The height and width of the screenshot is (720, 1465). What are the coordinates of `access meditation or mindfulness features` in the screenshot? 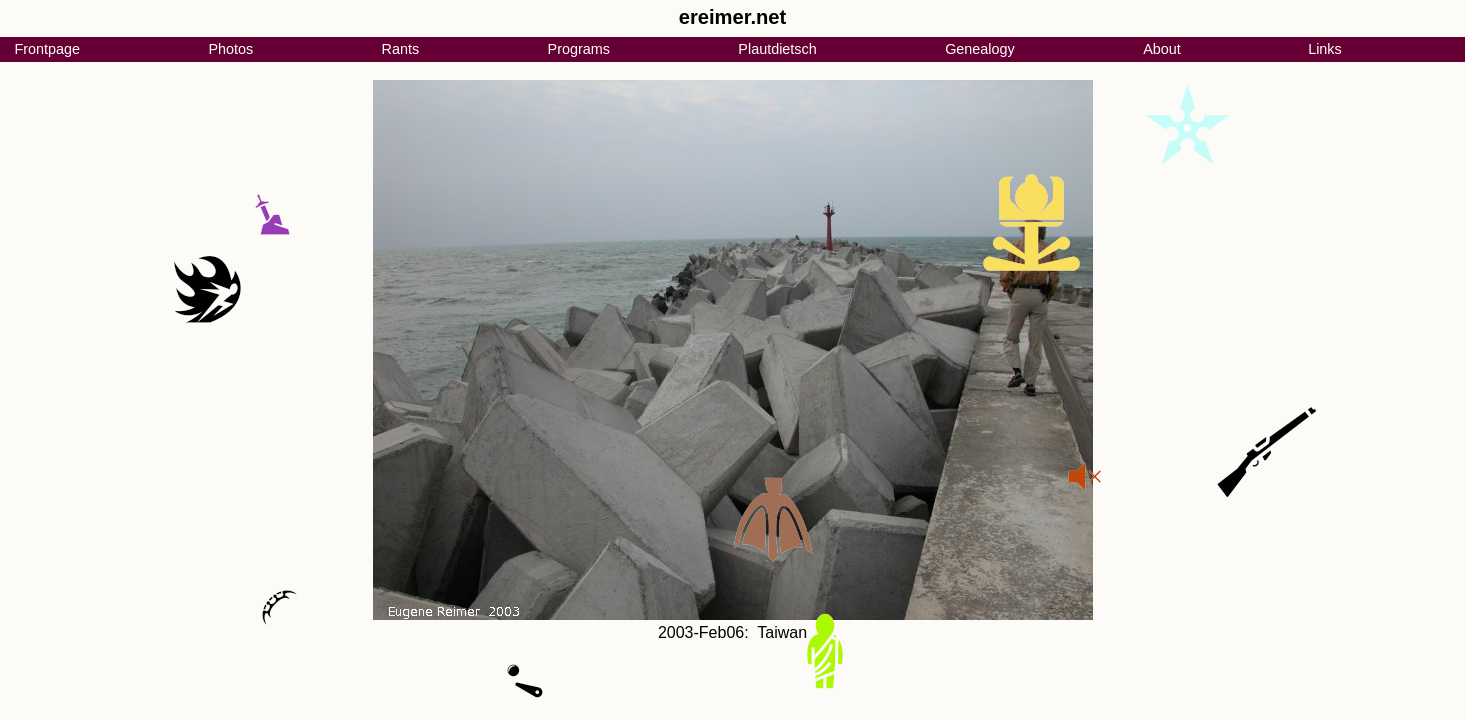 It's located at (1031, 222).